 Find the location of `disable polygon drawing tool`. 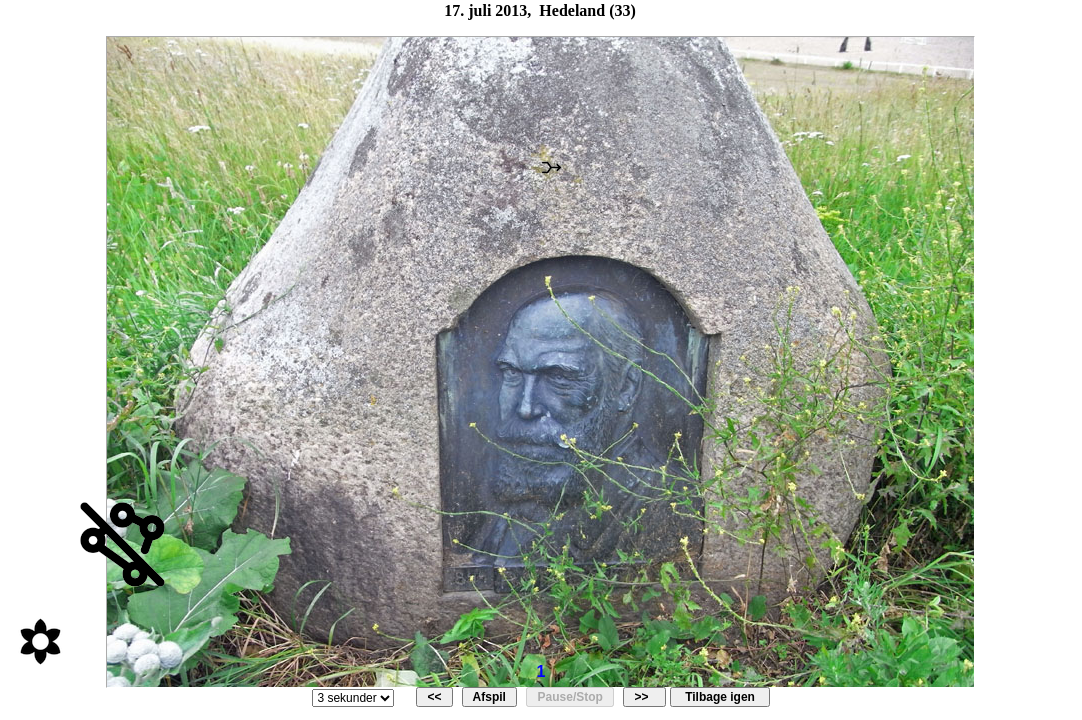

disable polygon drawing tool is located at coordinates (122, 544).